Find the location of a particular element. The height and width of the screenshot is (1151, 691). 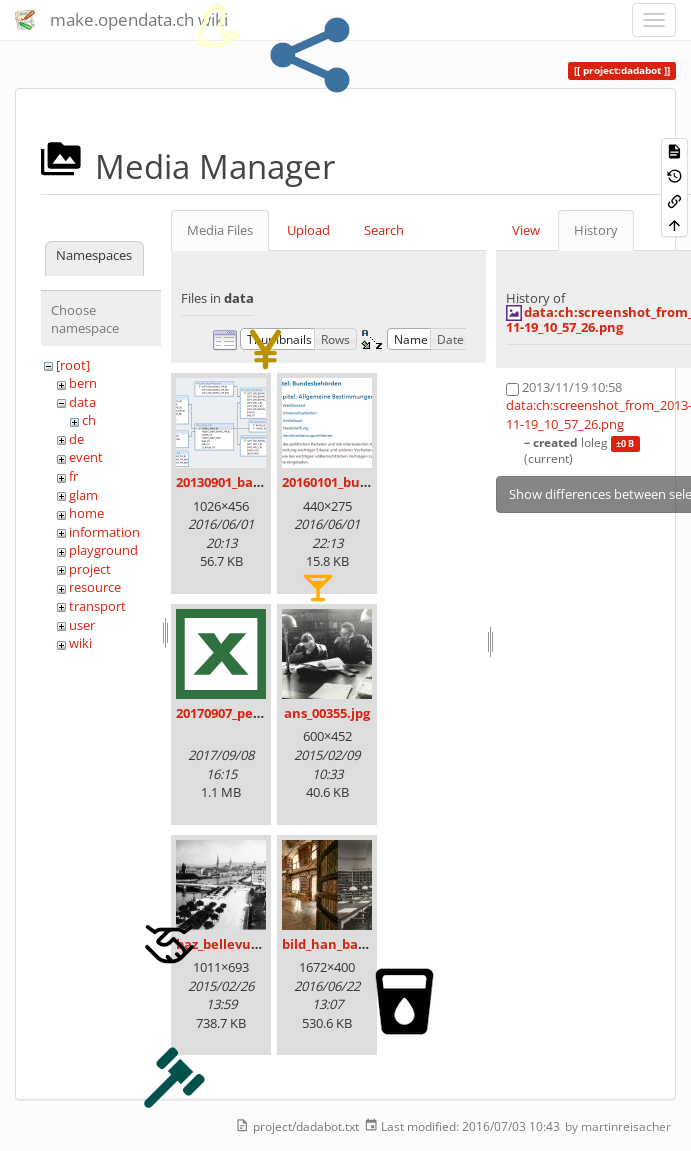

initiate a partnership or collaboration is located at coordinates (169, 943).